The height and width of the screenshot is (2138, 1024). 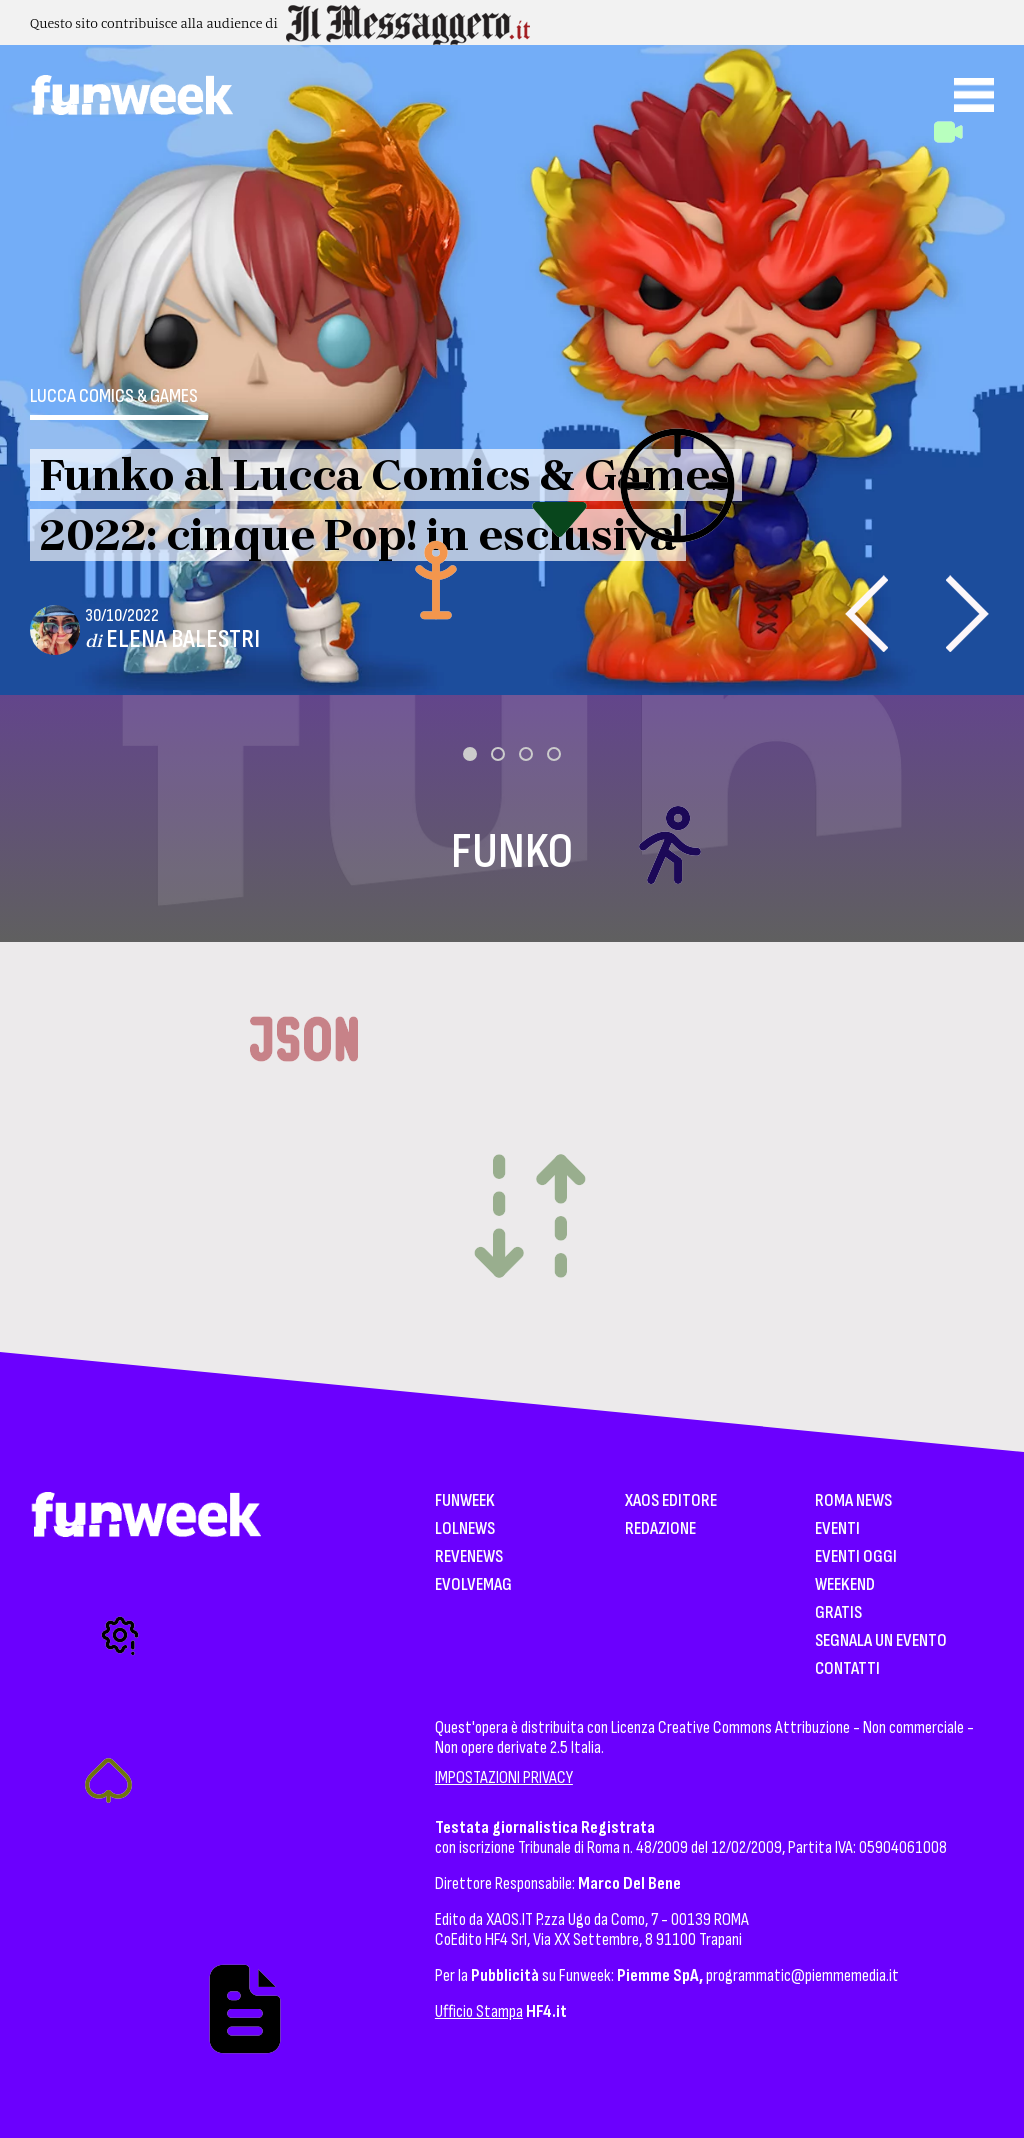 I want to click on transfer data between two sources, so click(x=530, y=1216).